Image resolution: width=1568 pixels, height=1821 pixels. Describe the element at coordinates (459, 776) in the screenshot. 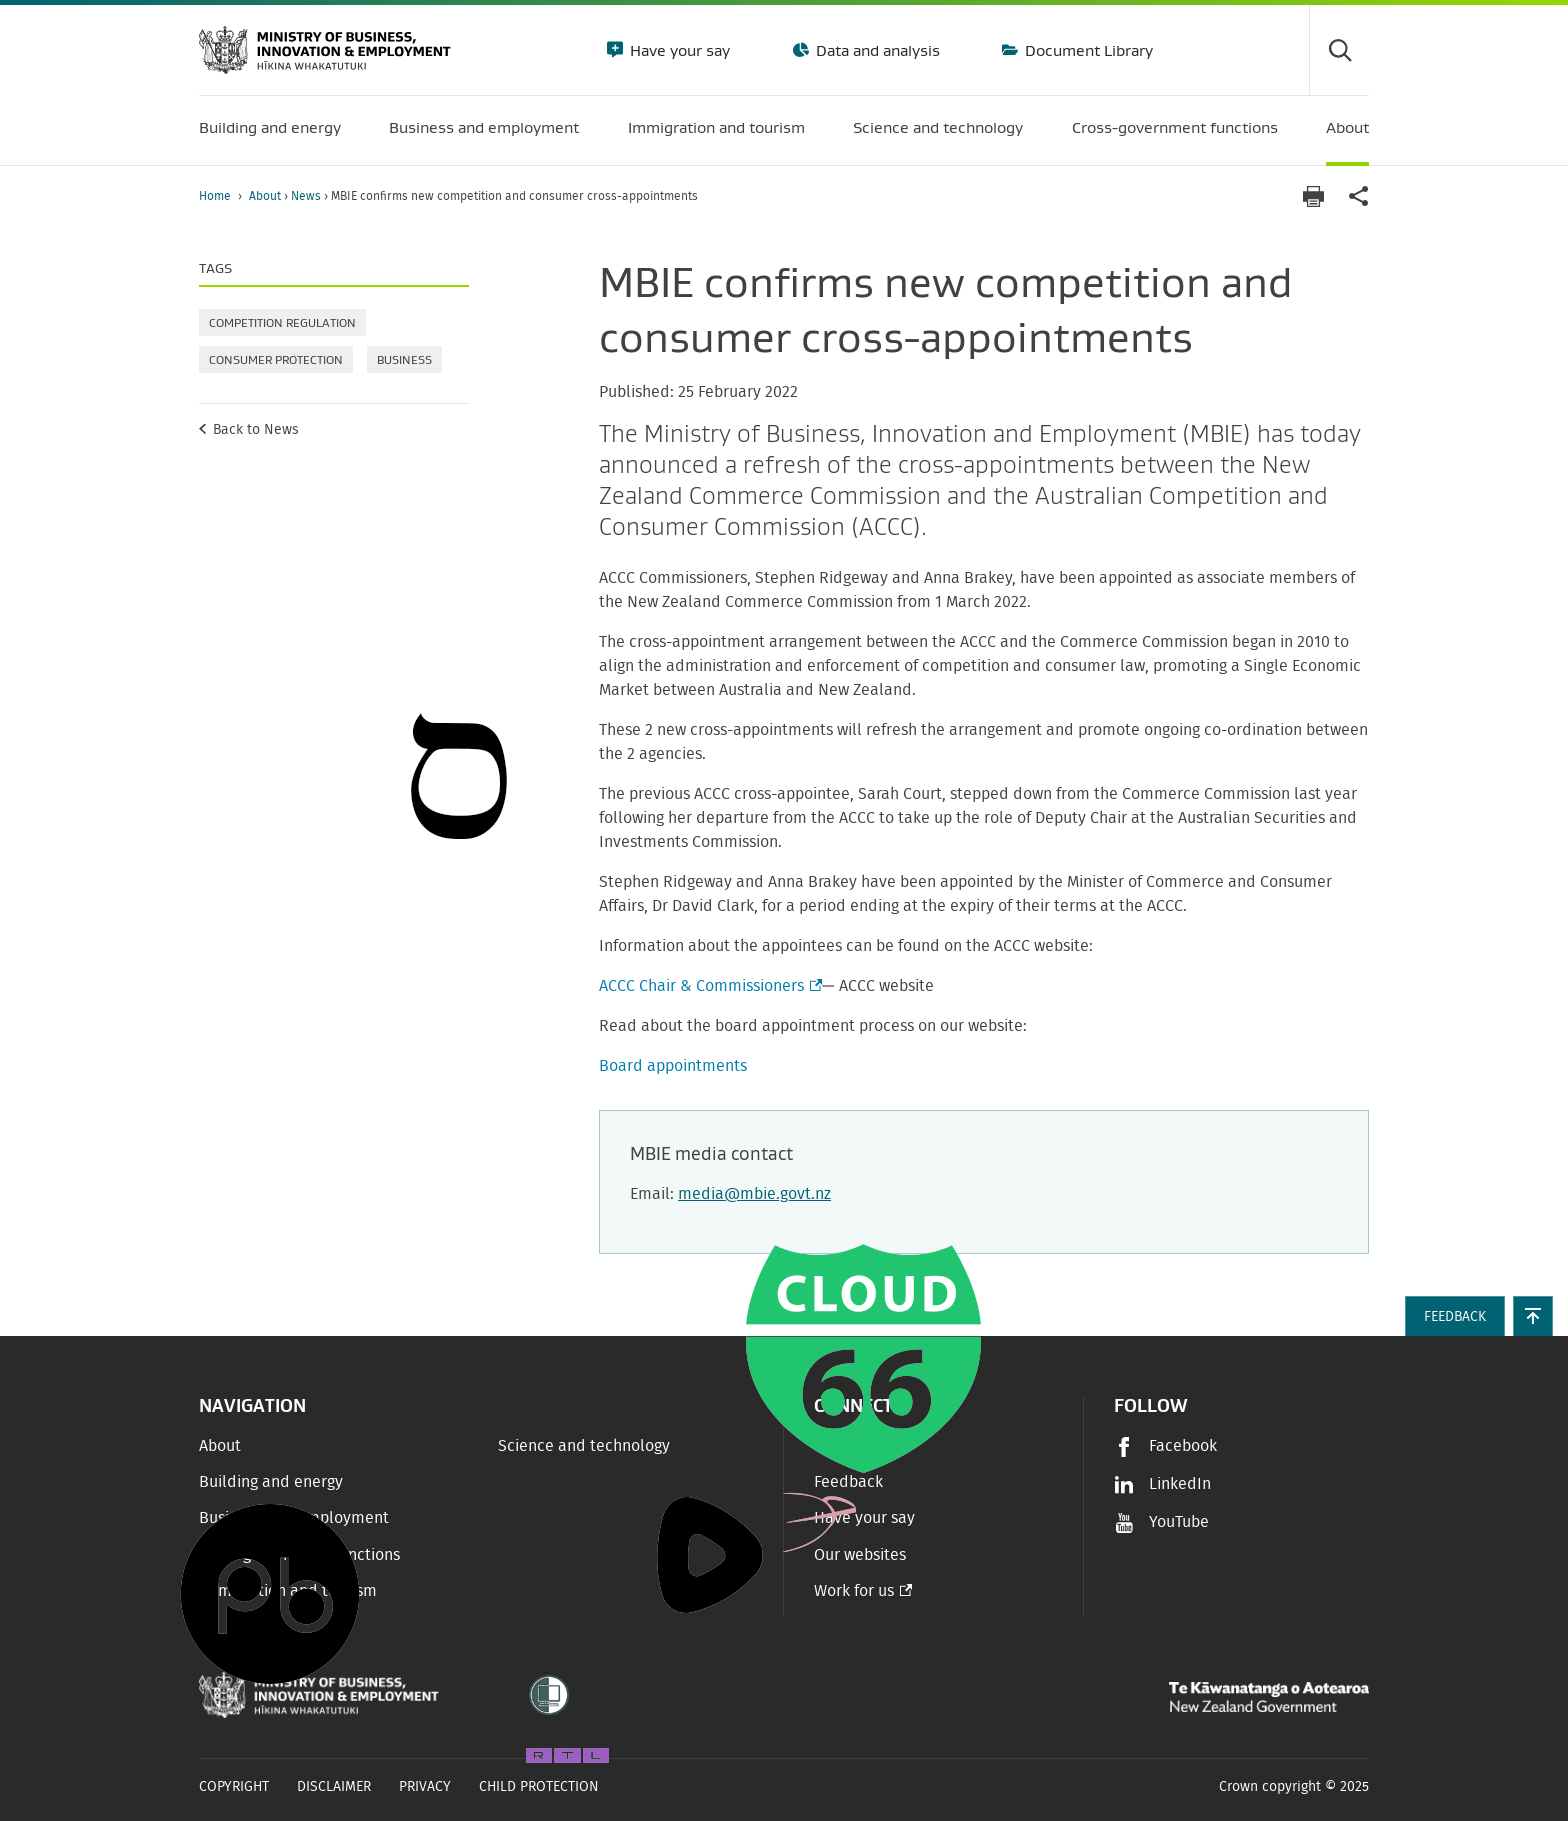

I see `open the Sefaria app` at that location.